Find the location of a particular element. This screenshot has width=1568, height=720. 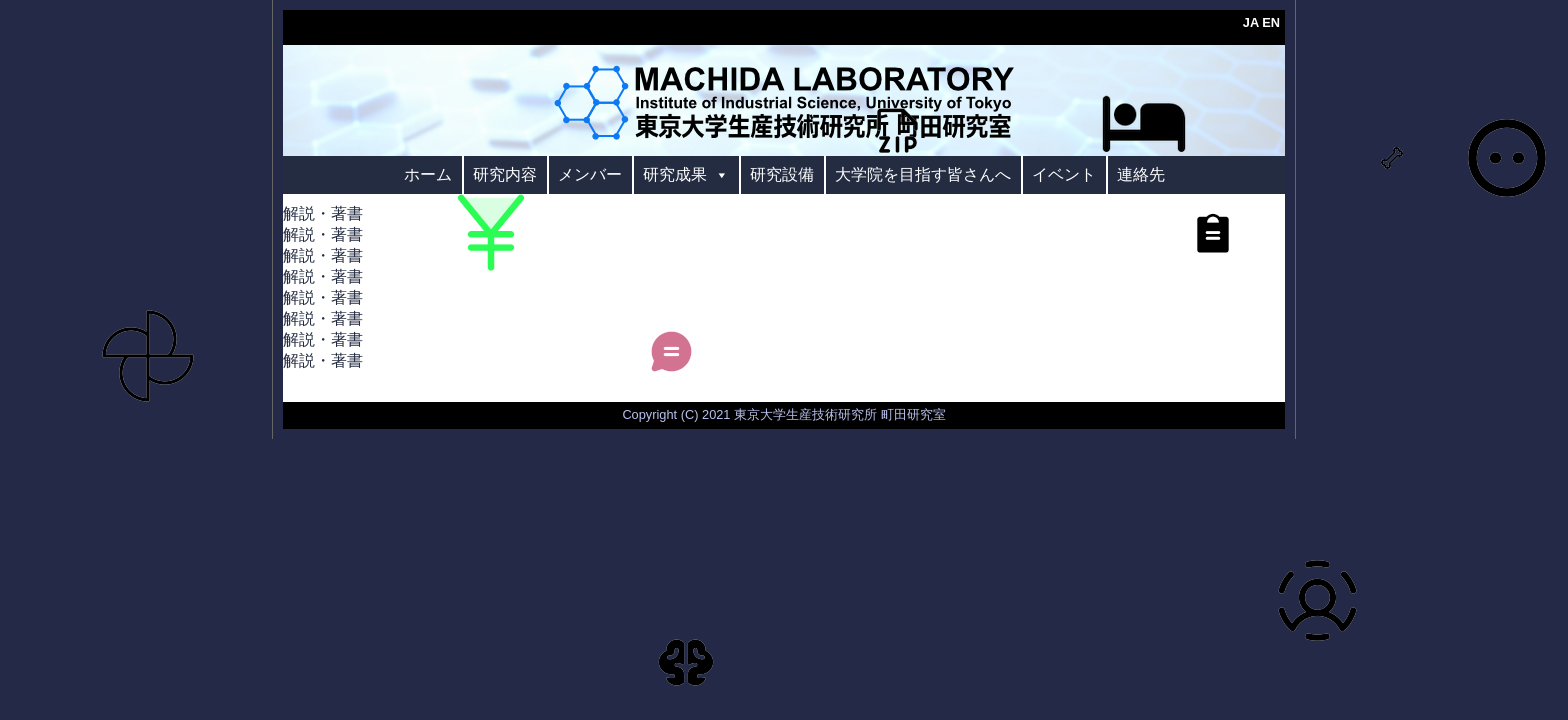

access pet-related features or settings is located at coordinates (1392, 158).